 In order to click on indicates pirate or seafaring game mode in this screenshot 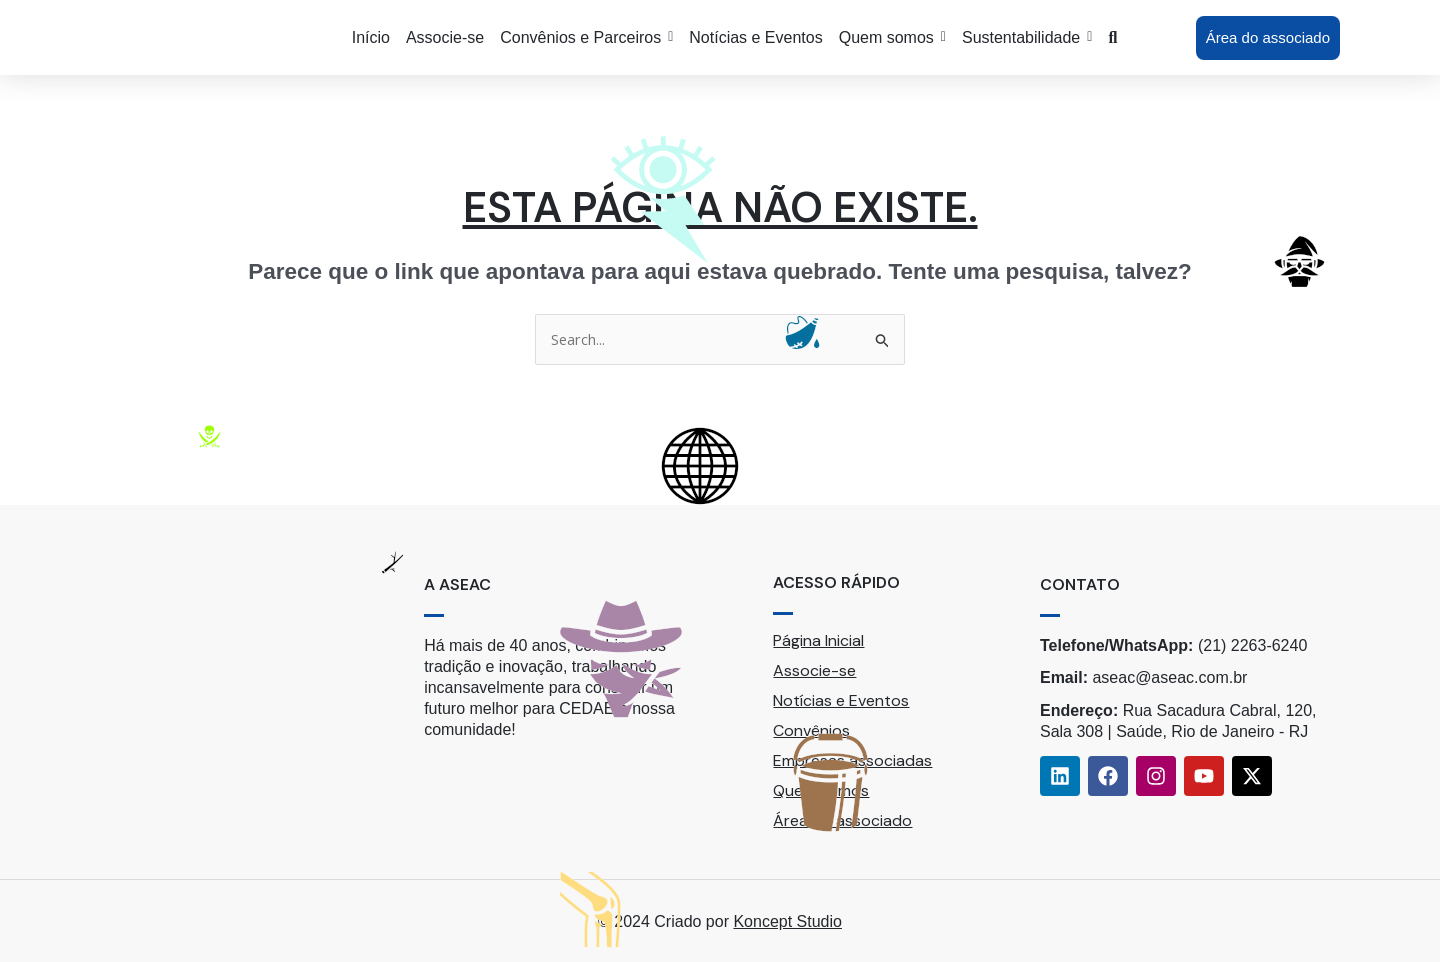, I will do `click(209, 436)`.